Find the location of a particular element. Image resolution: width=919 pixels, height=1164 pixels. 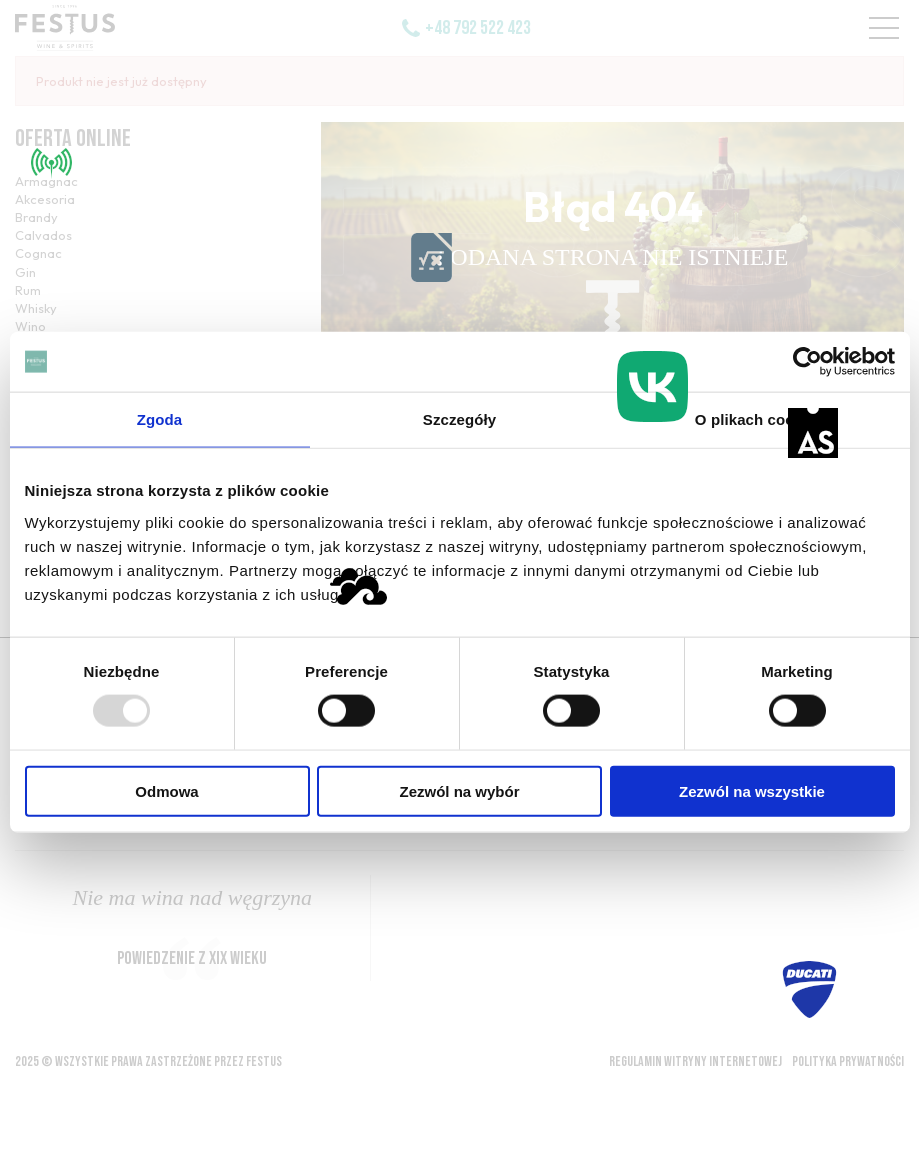

open LibreOffice Math application is located at coordinates (431, 257).